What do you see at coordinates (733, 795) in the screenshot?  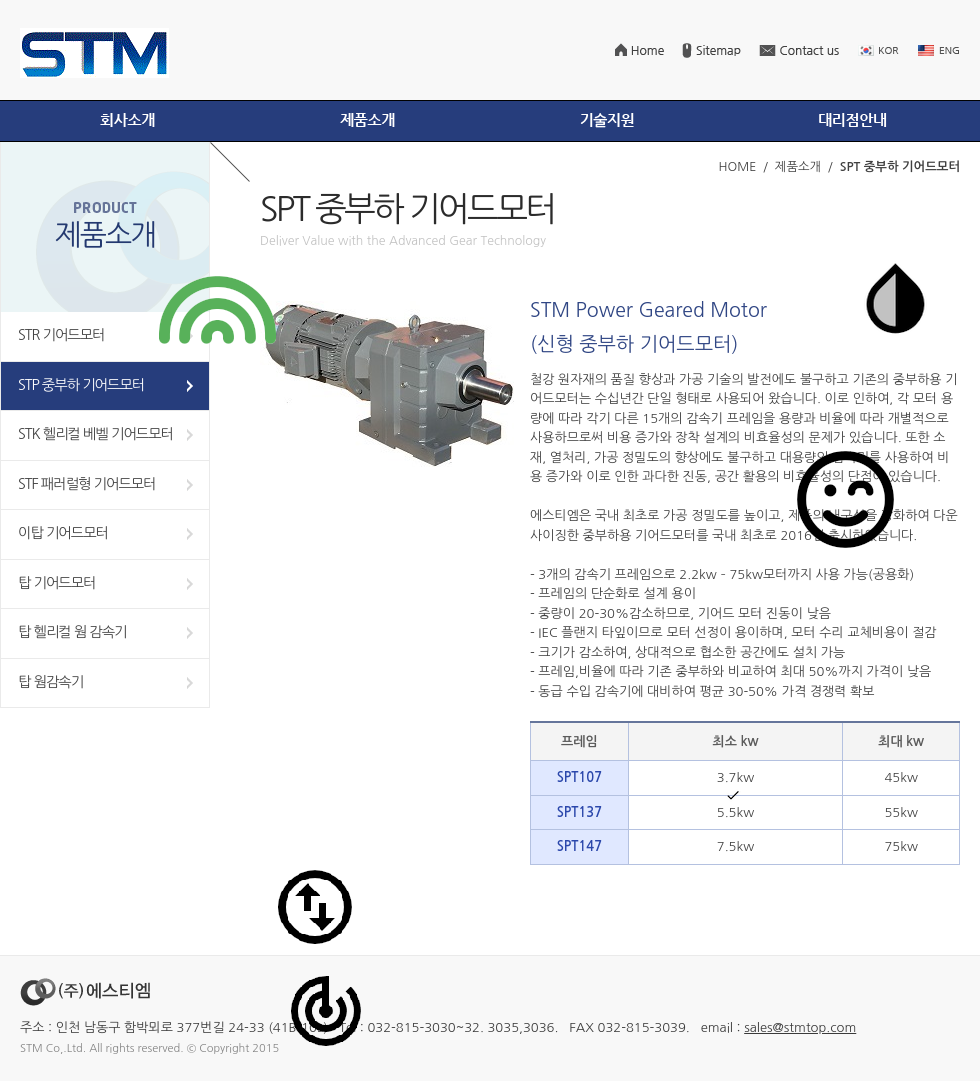 I see `confirm or submit an action` at bounding box center [733, 795].